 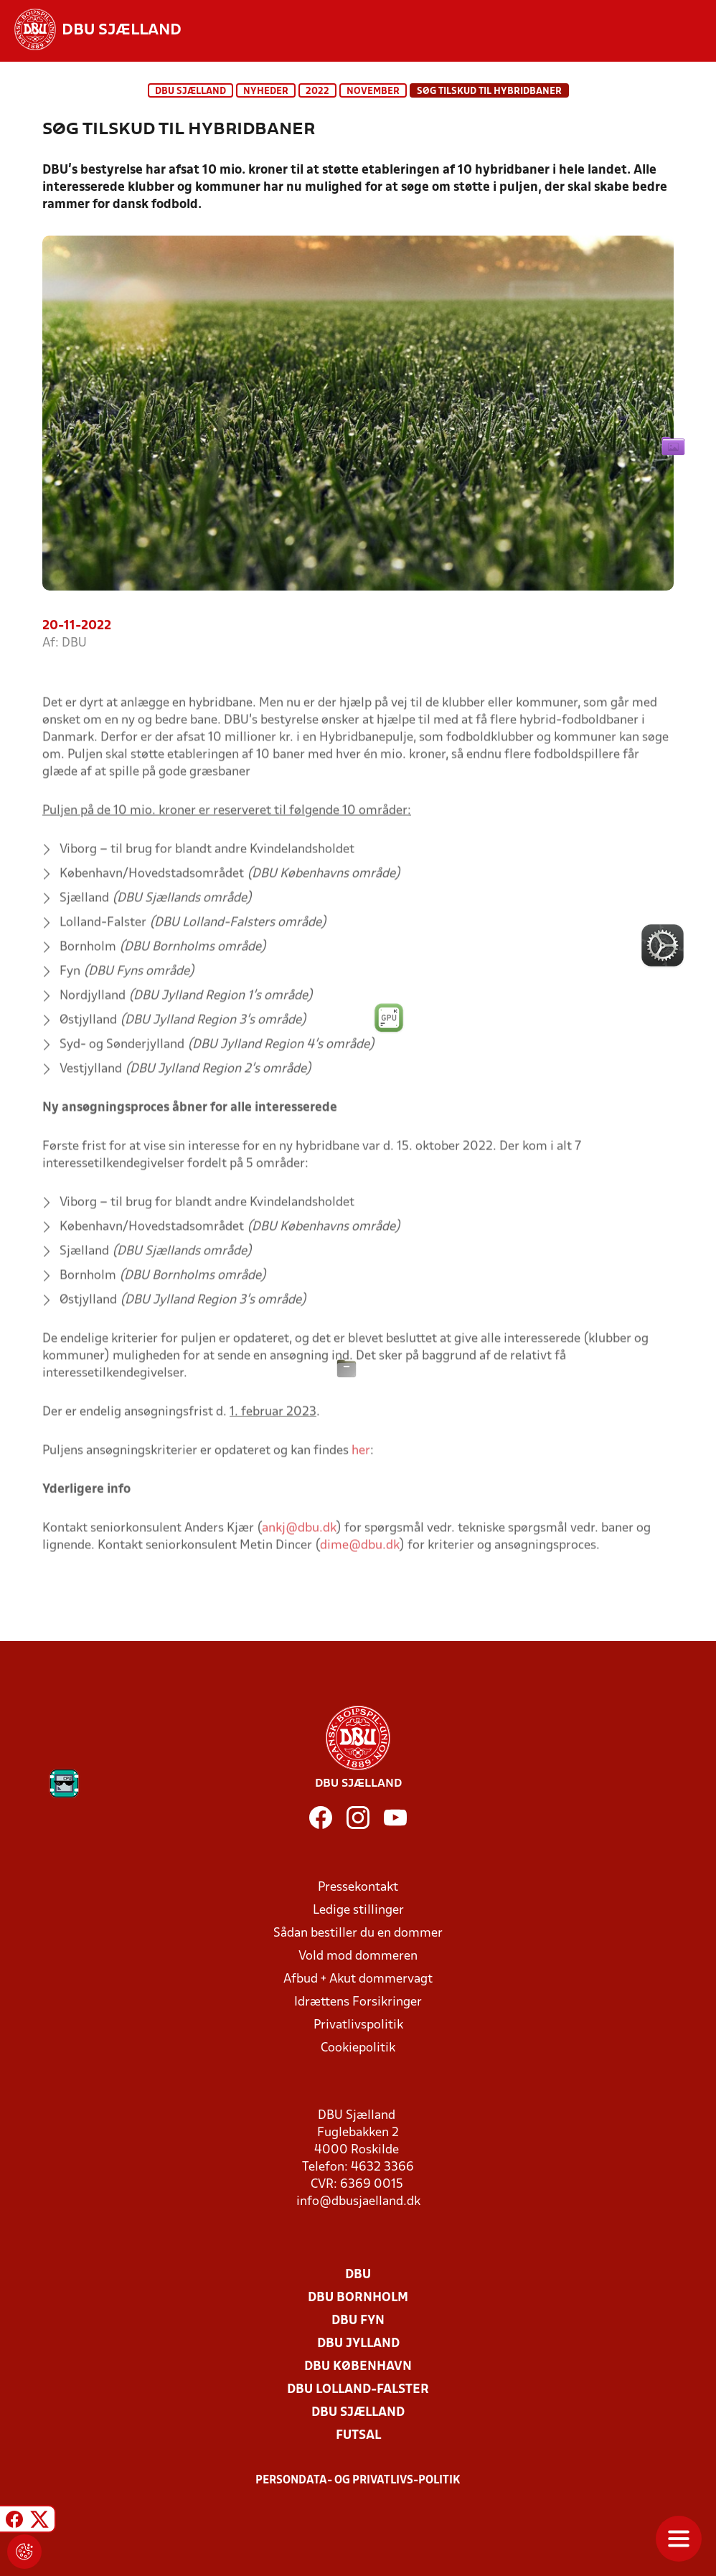 What do you see at coordinates (389, 1018) in the screenshot?
I see `open graphics driver settings` at bounding box center [389, 1018].